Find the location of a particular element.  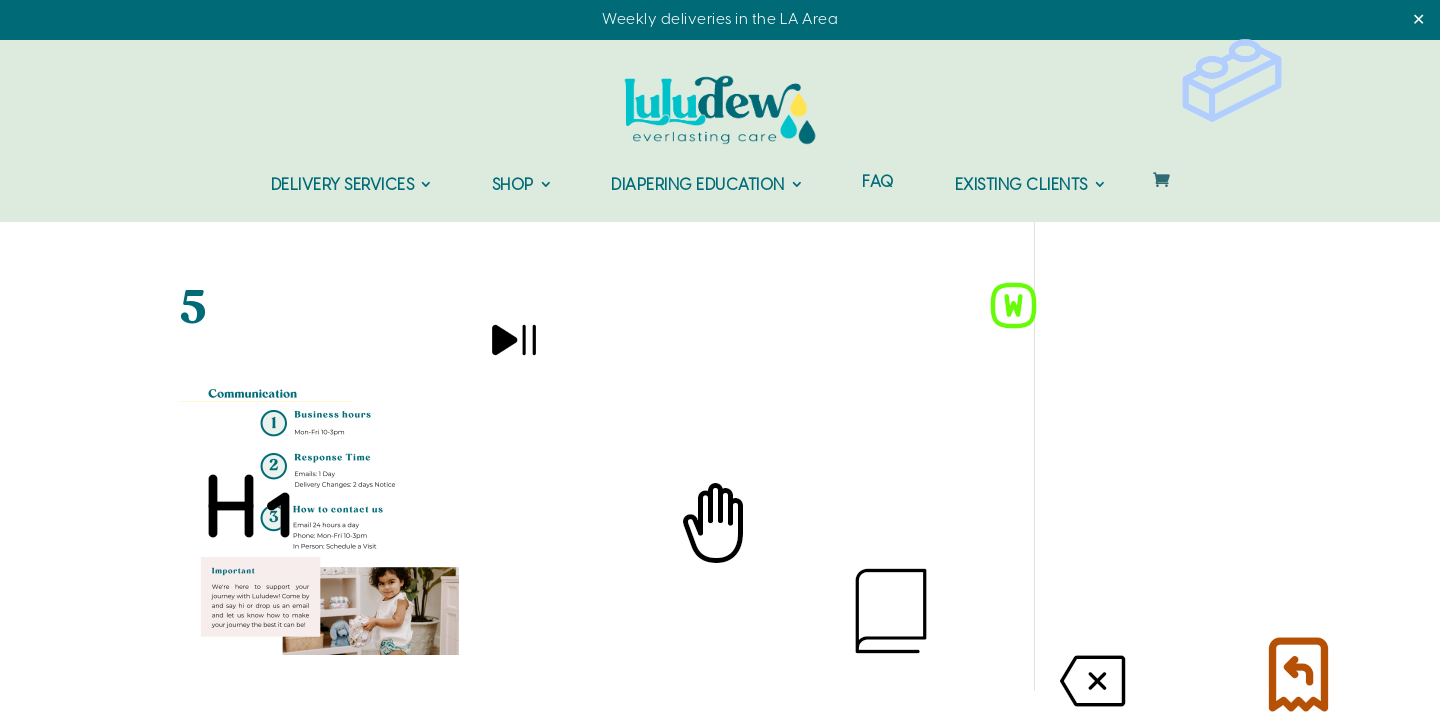

delete the last character entered is located at coordinates (1095, 681).